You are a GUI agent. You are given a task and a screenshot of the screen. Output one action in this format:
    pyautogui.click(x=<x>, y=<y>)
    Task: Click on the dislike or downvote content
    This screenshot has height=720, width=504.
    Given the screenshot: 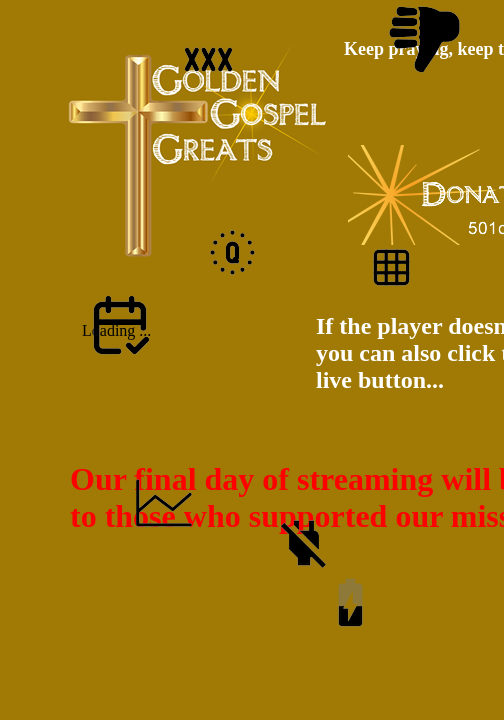 What is the action you would take?
    pyautogui.click(x=424, y=39)
    